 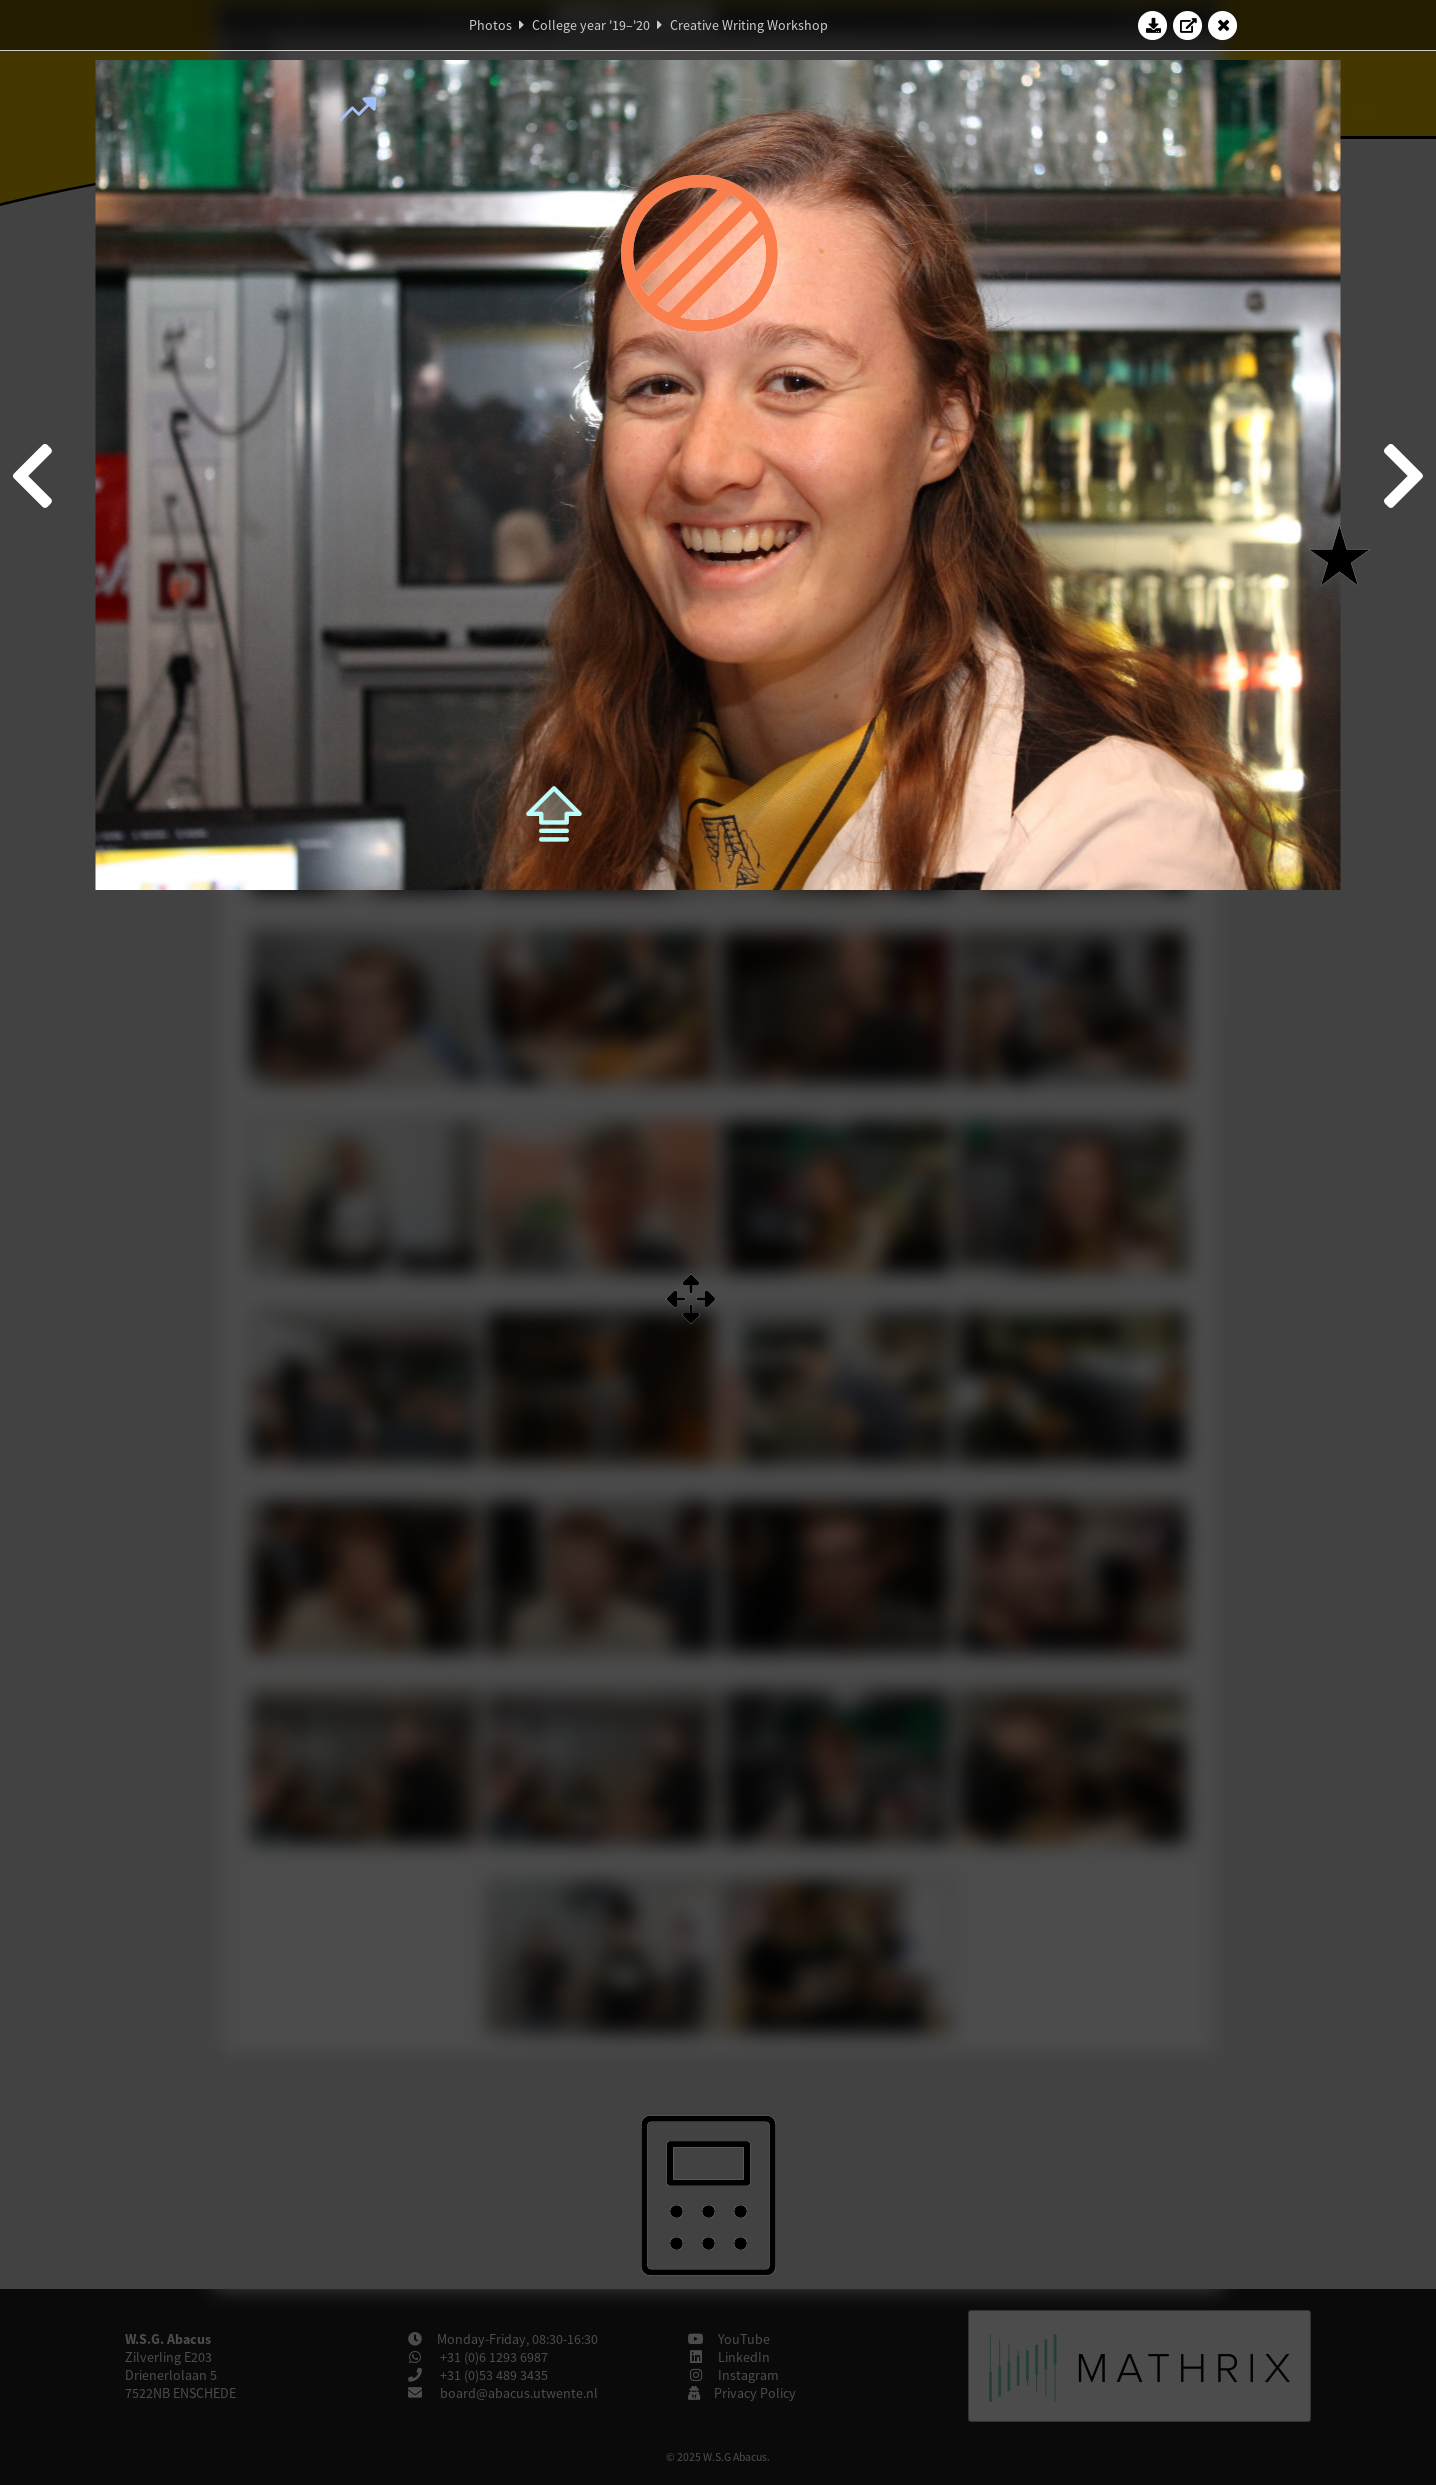 What do you see at coordinates (699, 253) in the screenshot?
I see `indicates restricted or prohibited action` at bounding box center [699, 253].